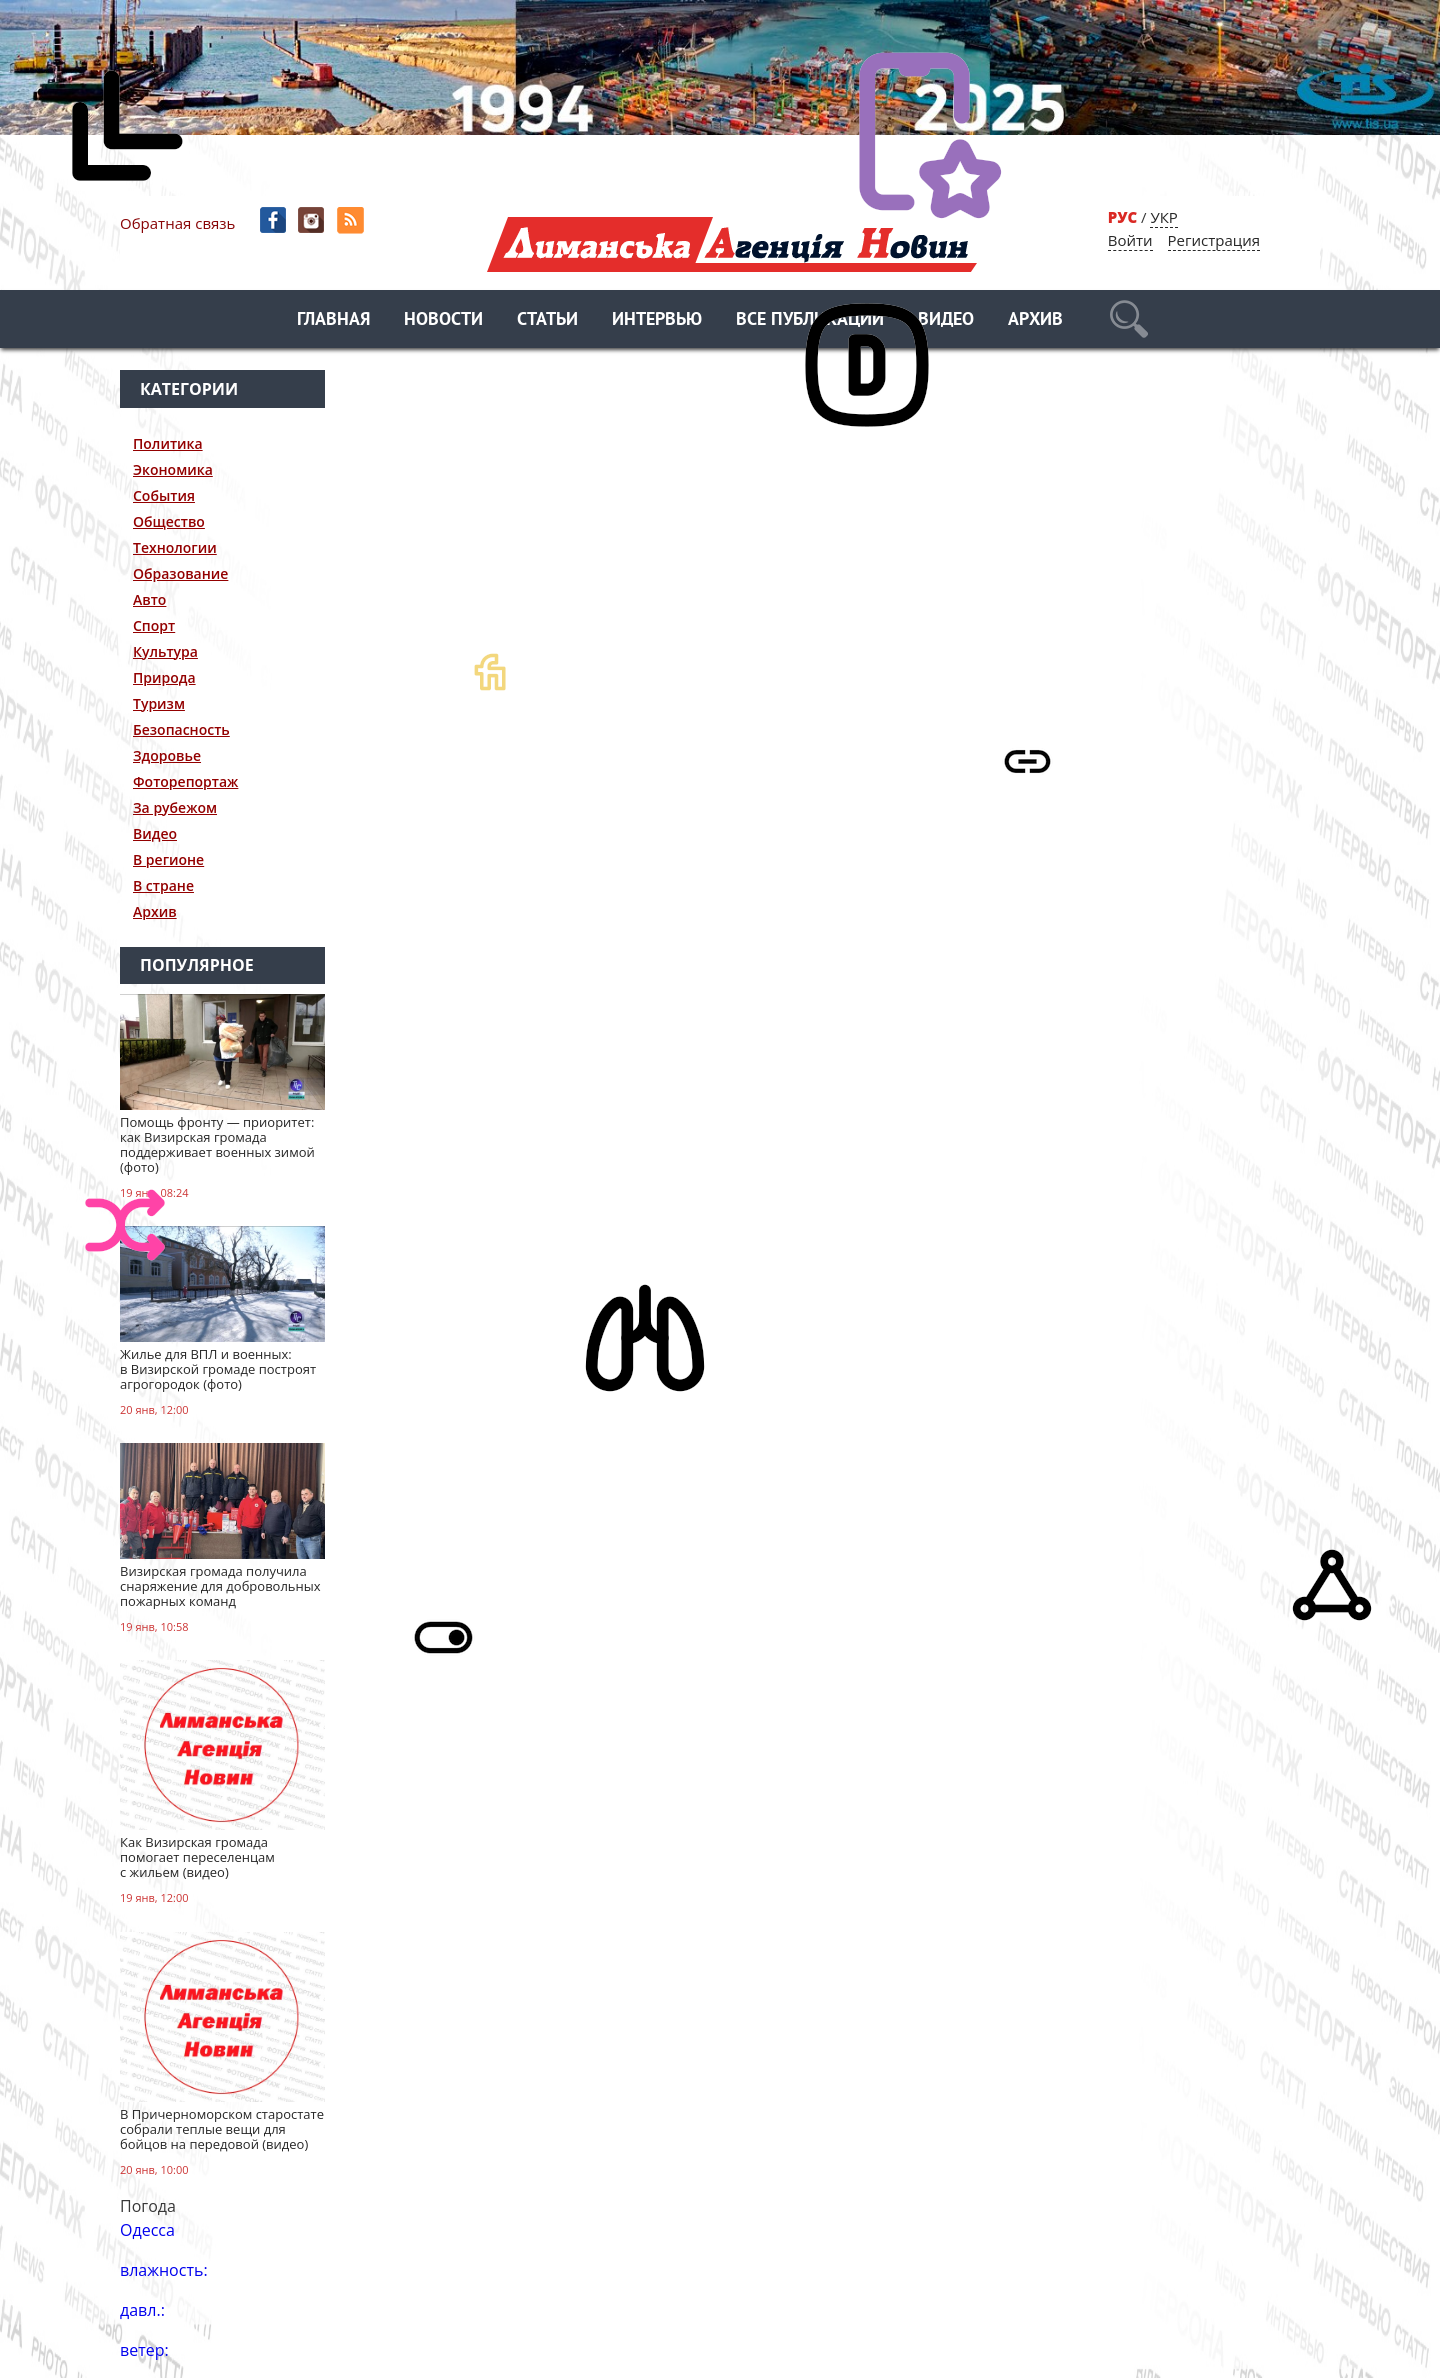 Image resolution: width=1440 pixels, height=2378 pixels. What do you see at coordinates (645, 1338) in the screenshot?
I see `access respiratory health information` at bounding box center [645, 1338].